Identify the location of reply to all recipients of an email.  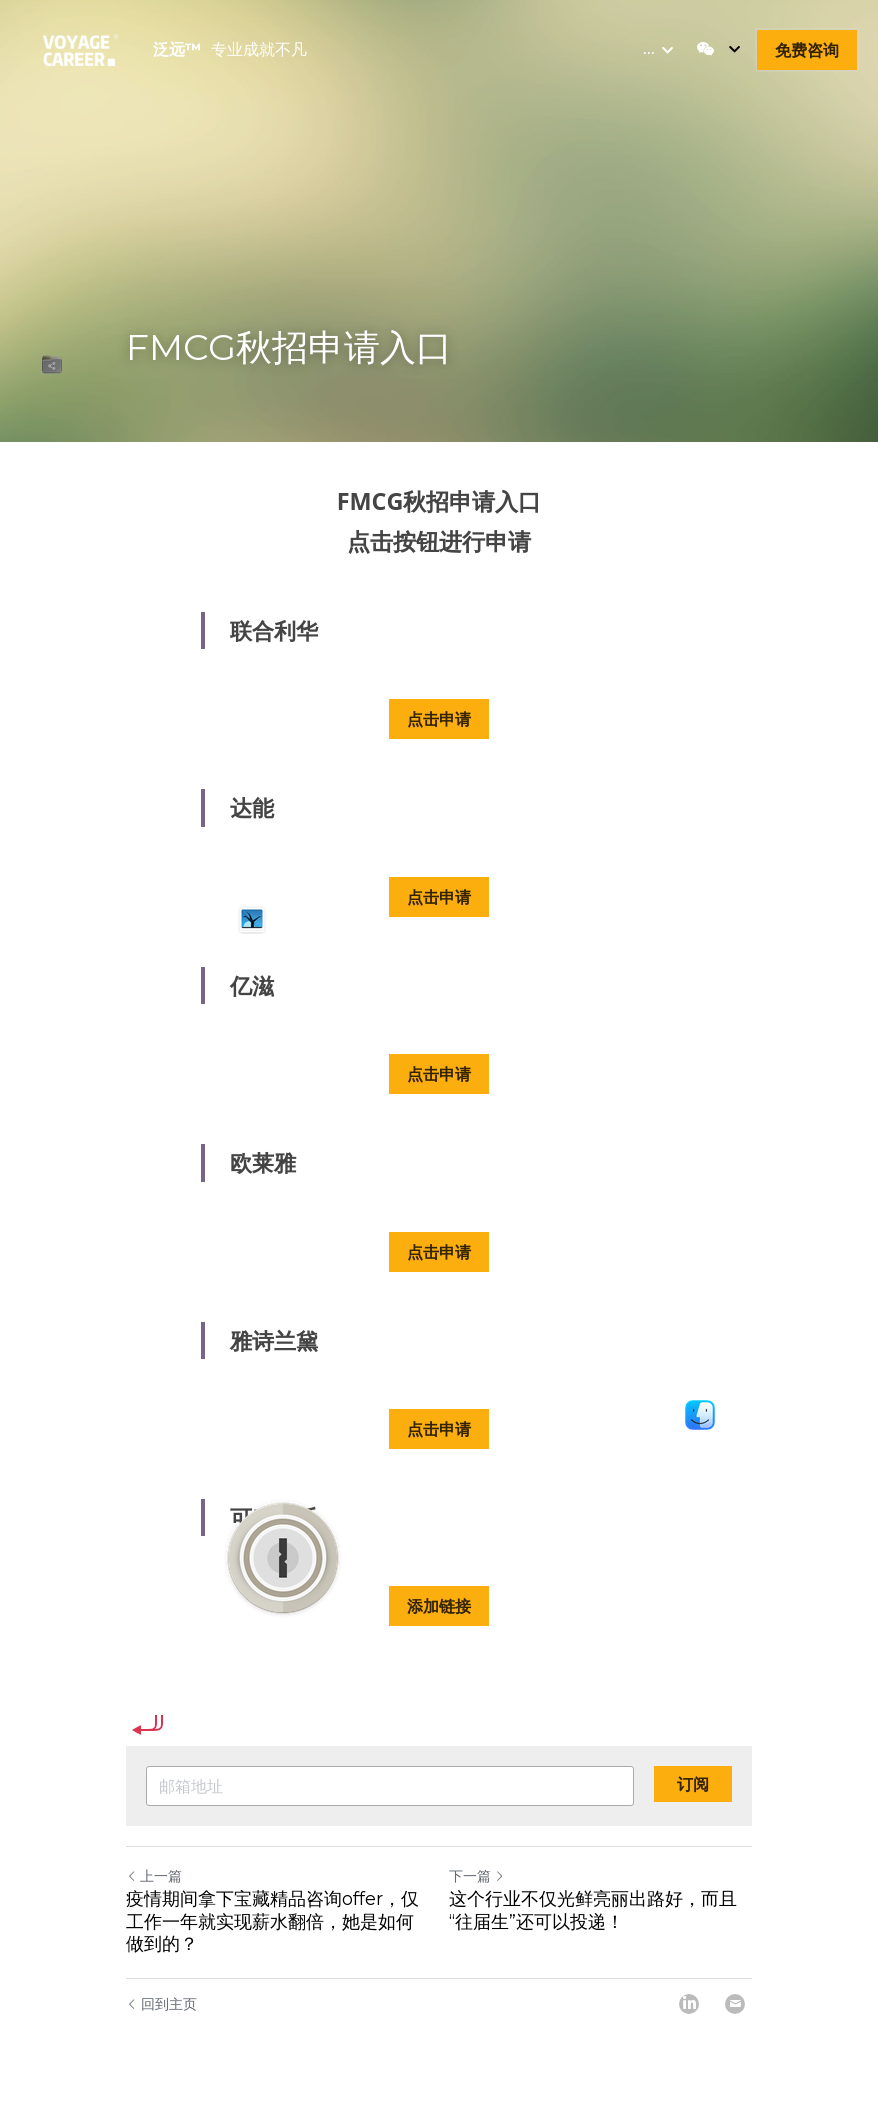
(147, 1723).